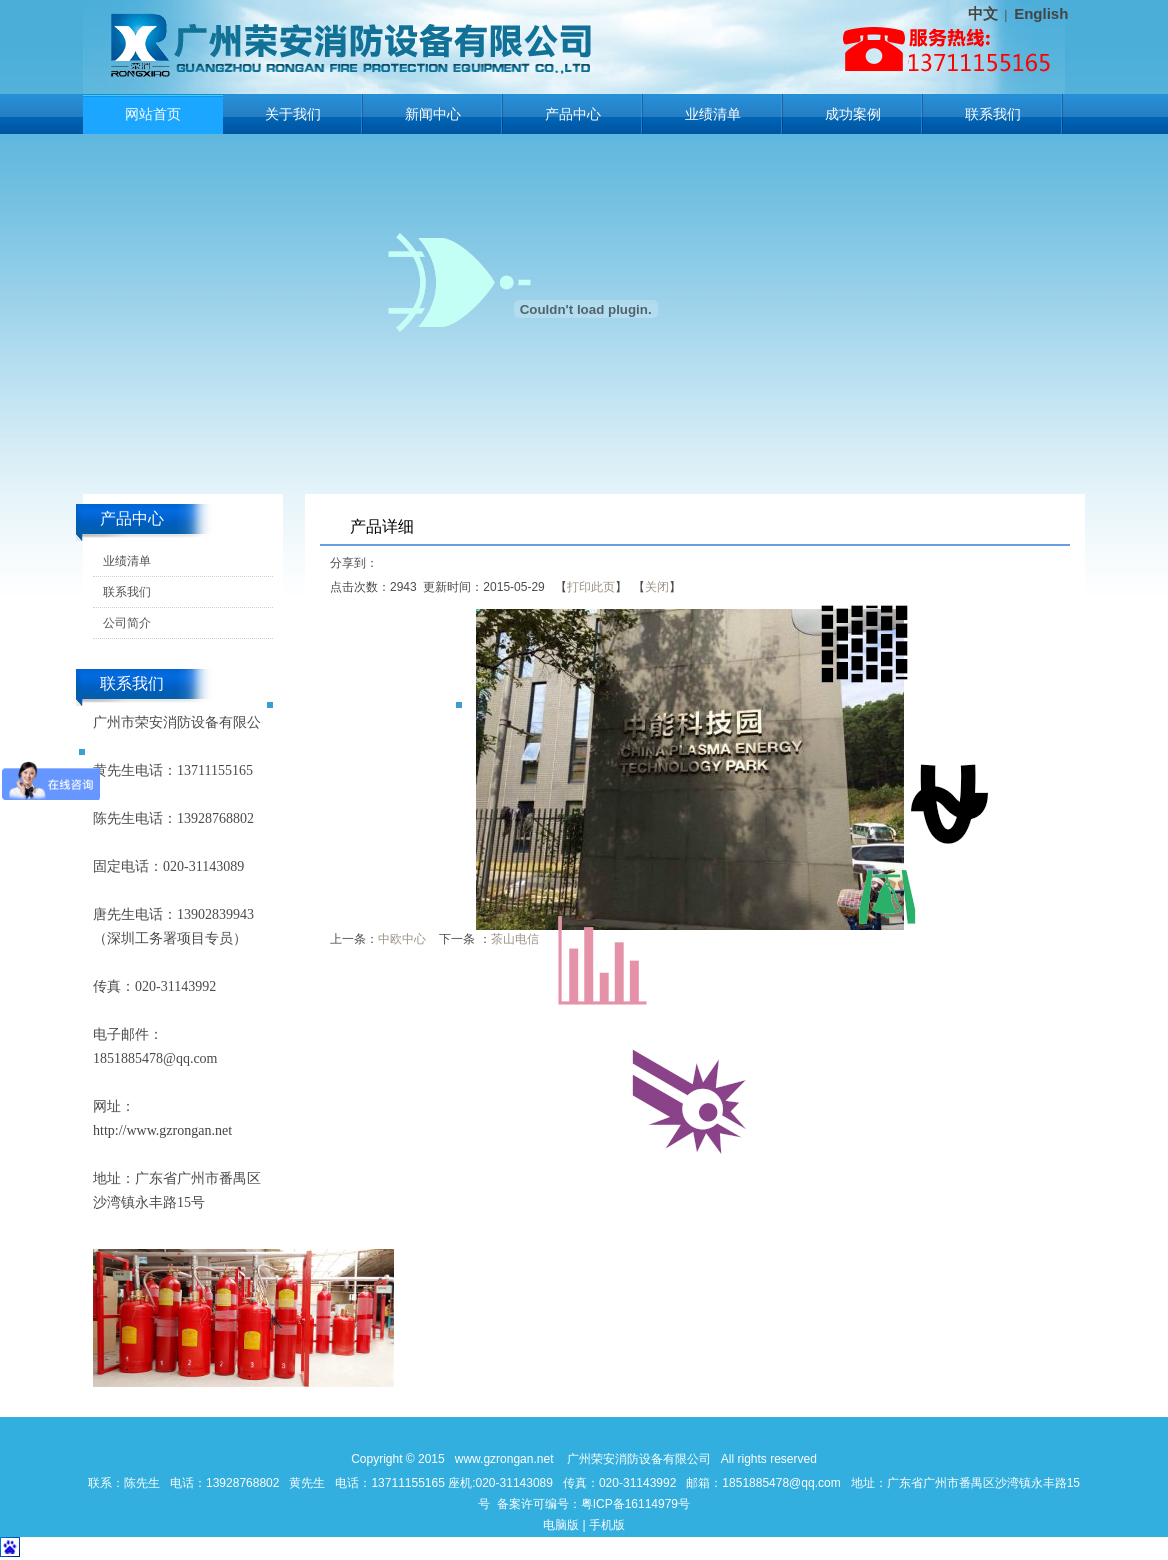 Image resolution: width=1168 pixels, height=1560 pixels. I want to click on view half-year calendar overview, so click(864, 642).